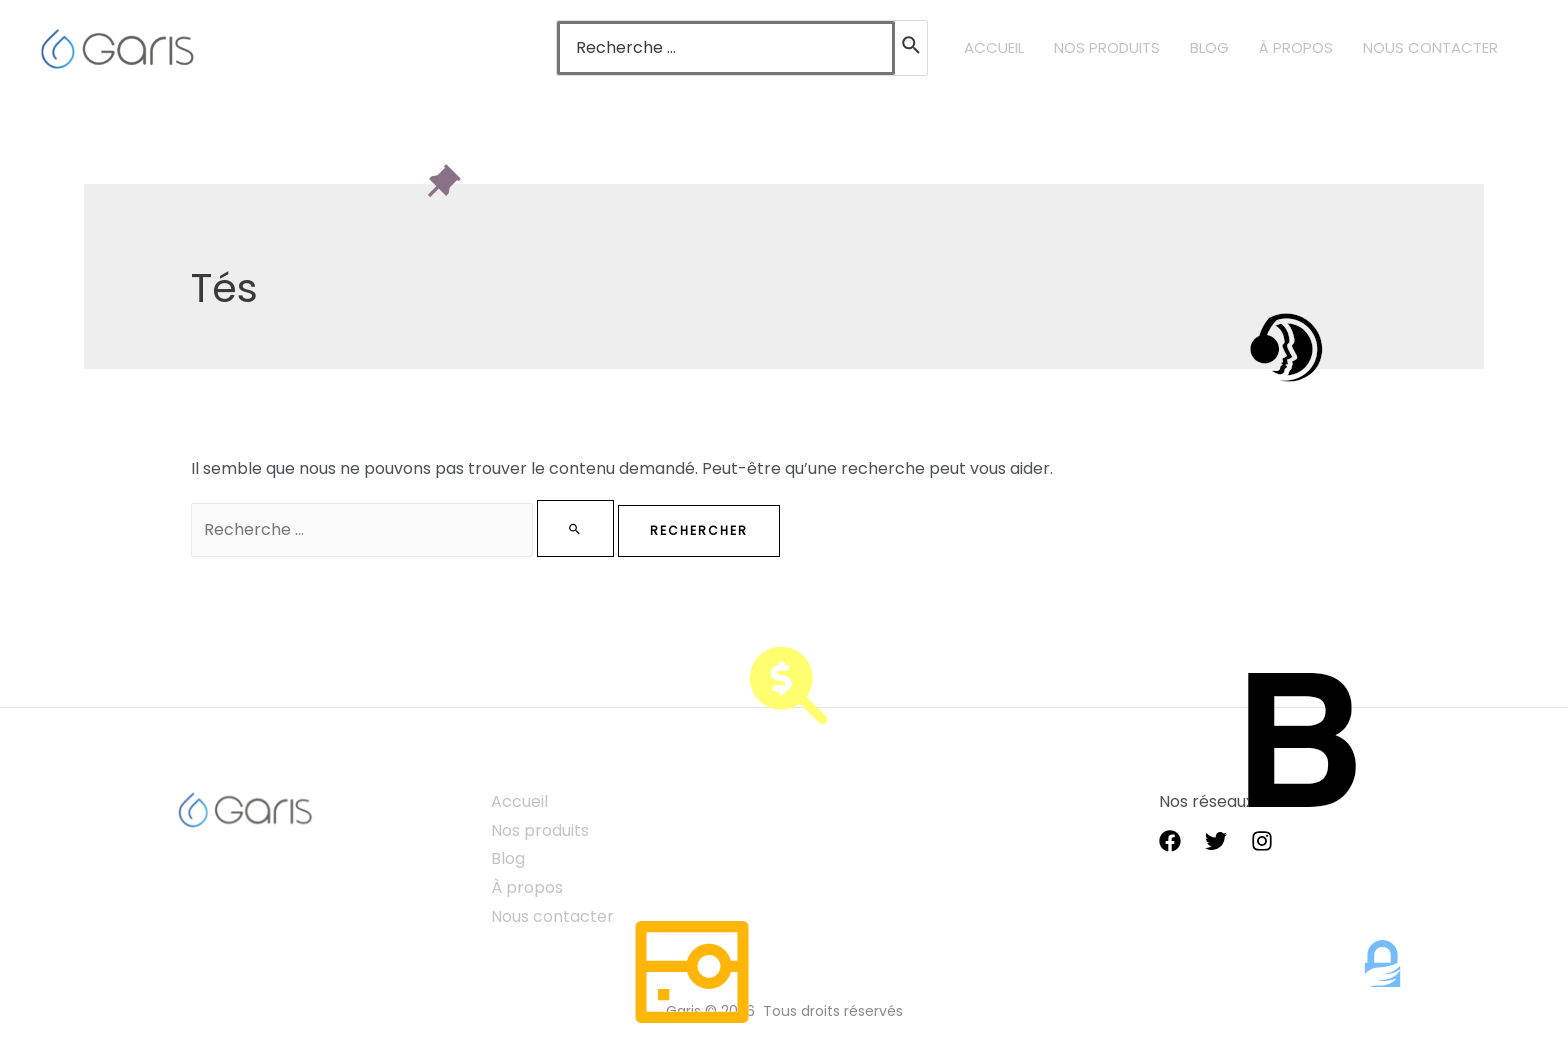 This screenshot has height=1052, width=1568. I want to click on open teamspeak voice chat application, so click(1286, 347).